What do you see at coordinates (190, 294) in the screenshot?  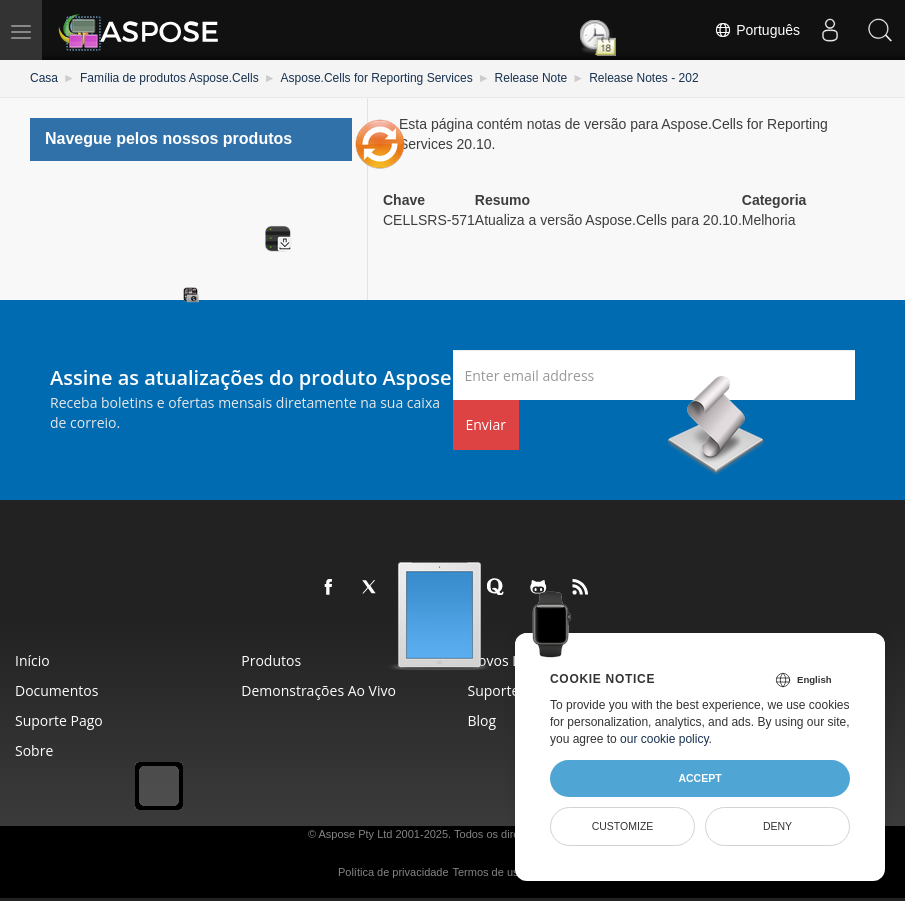 I see `open image capture to import photos from cameras or scanners` at bounding box center [190, 294].